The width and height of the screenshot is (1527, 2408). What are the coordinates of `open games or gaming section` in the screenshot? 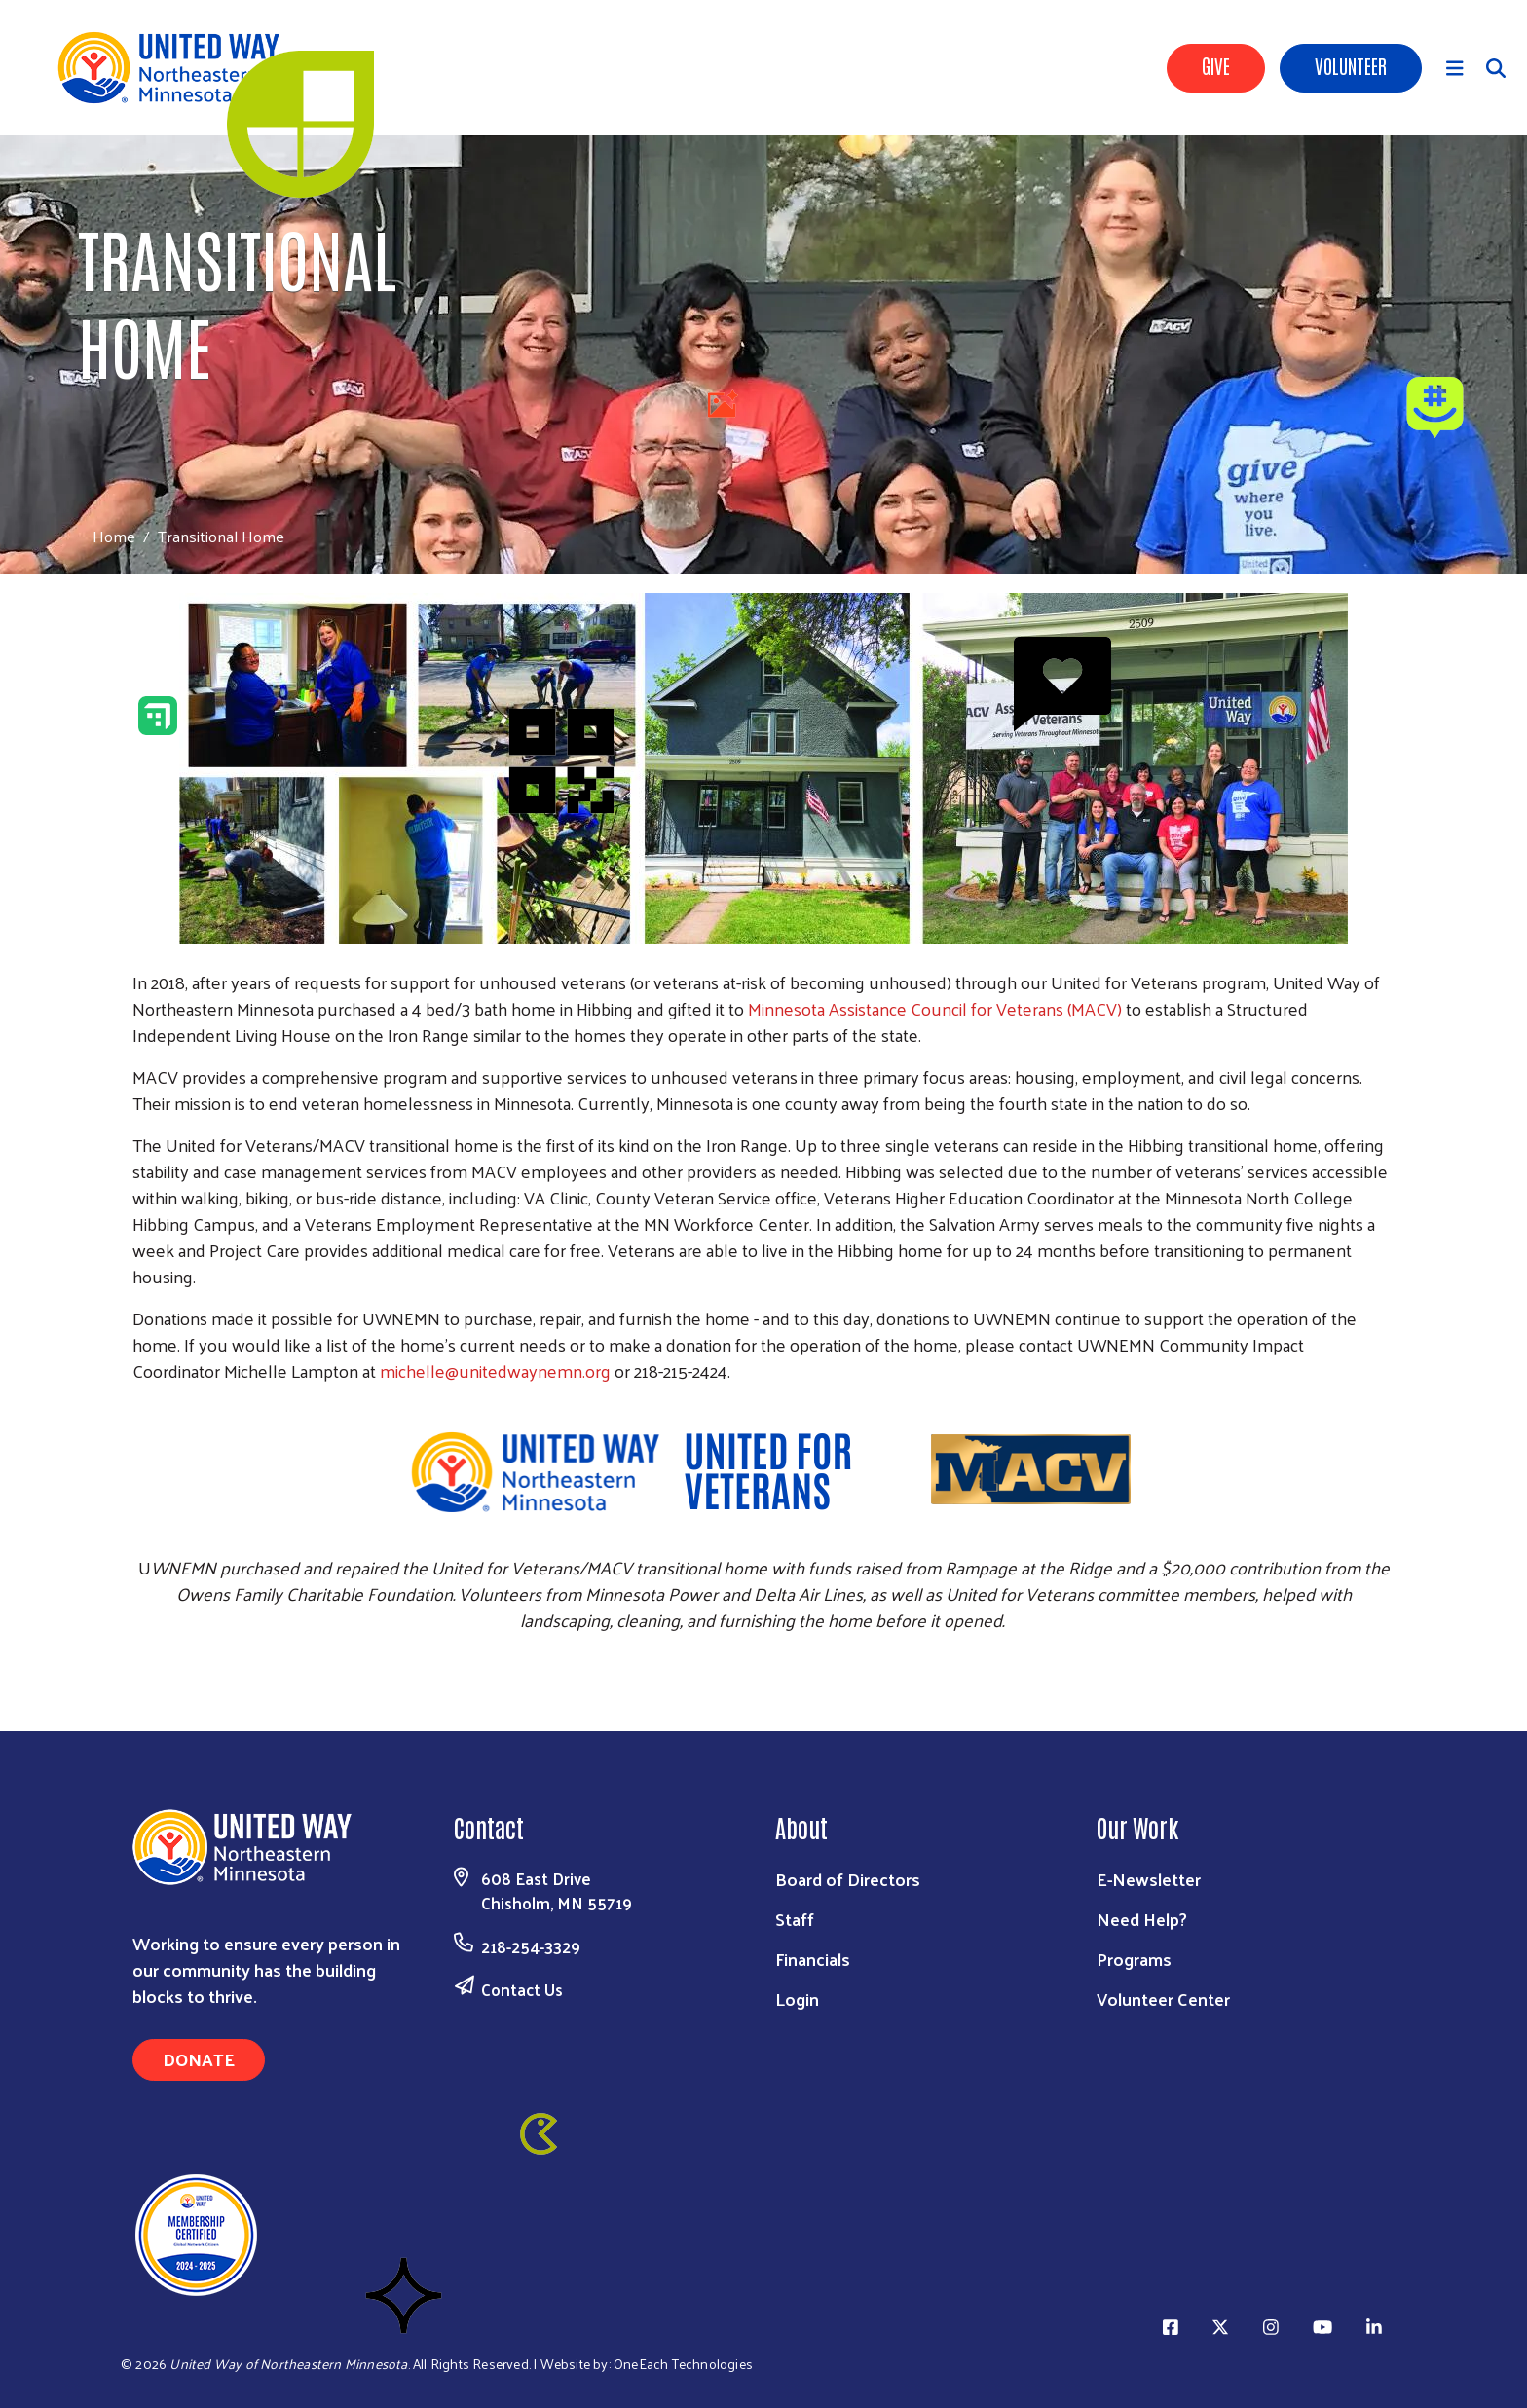 It's located at (540, 2133).